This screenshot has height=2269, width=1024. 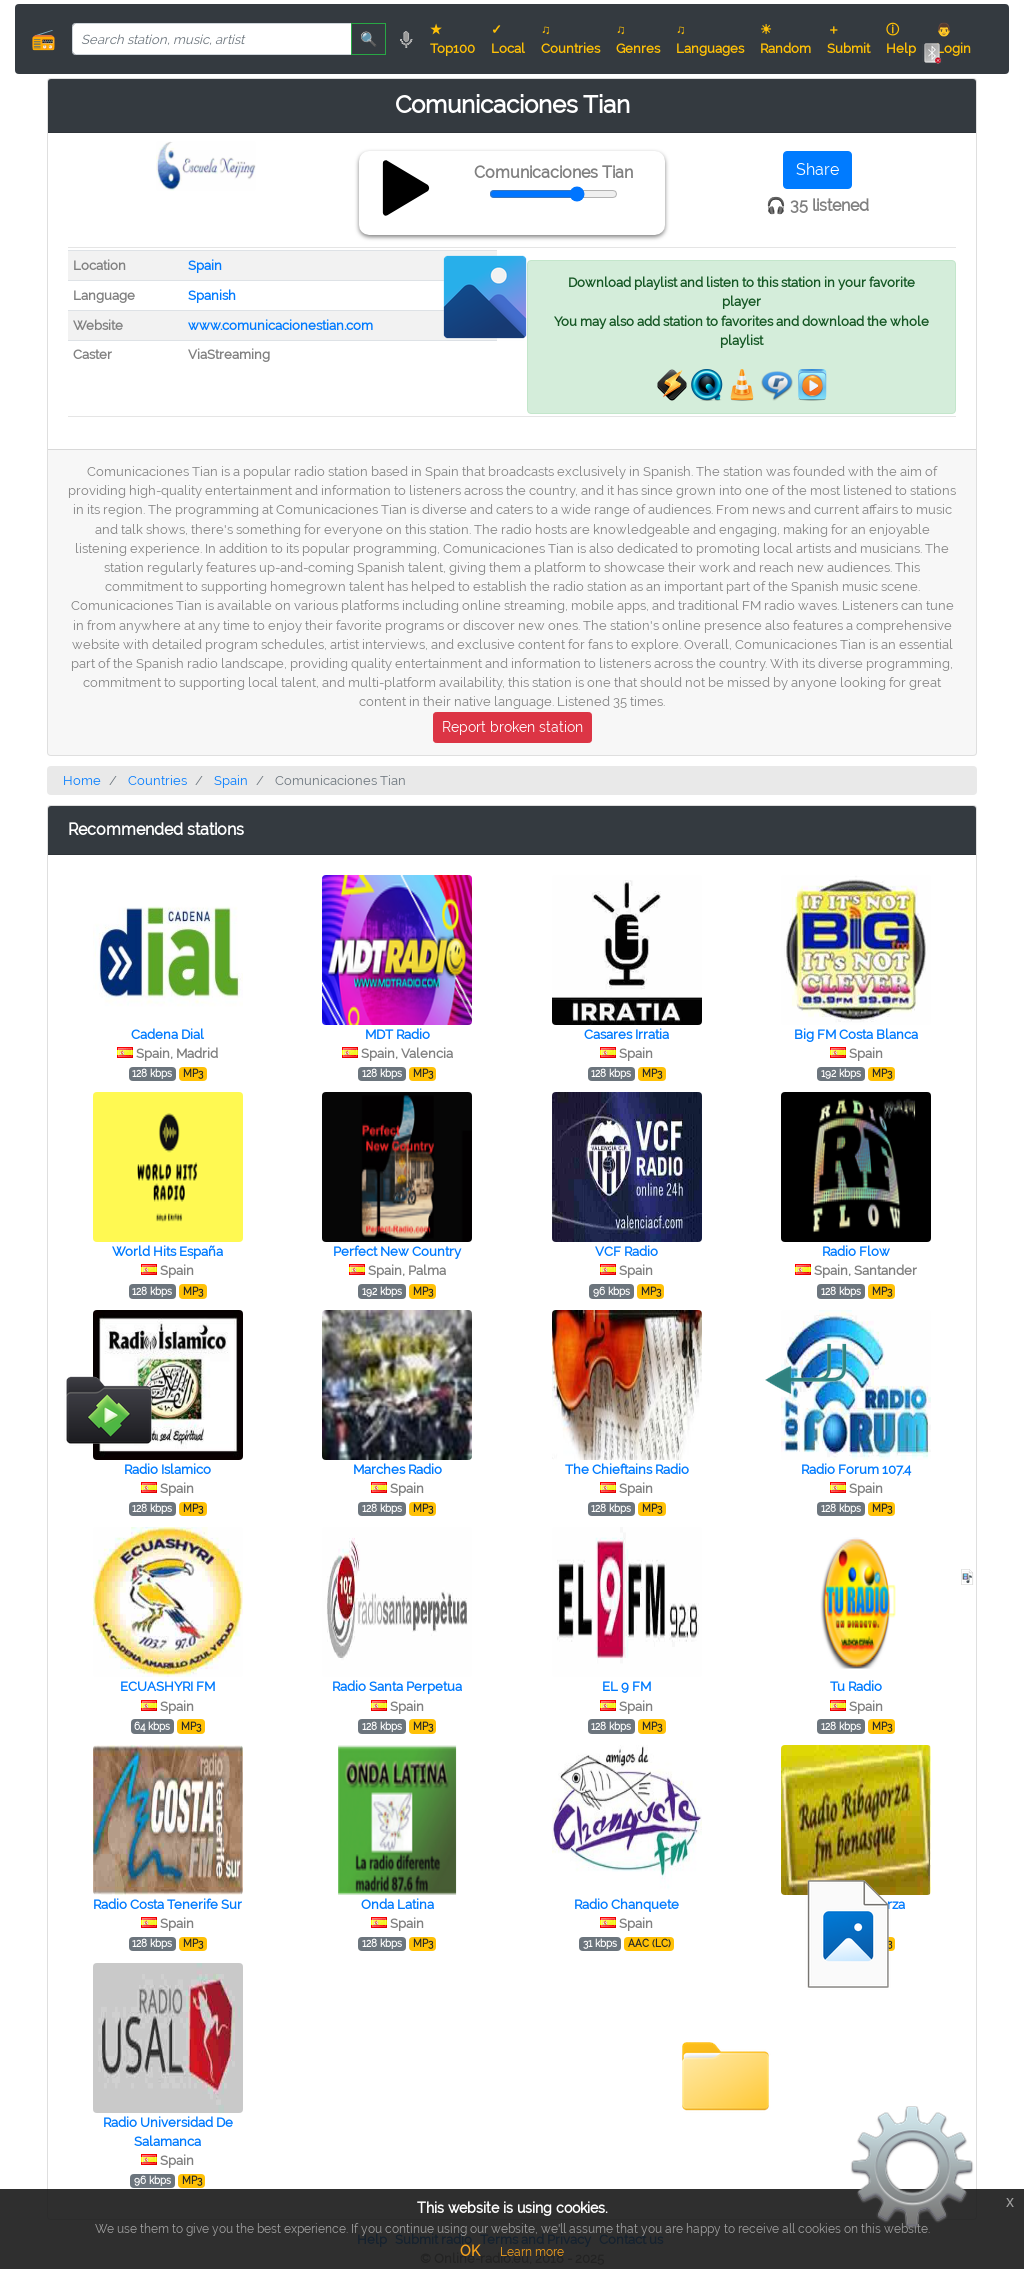 I want to click on open an image file, so click(x=848, y=1934).